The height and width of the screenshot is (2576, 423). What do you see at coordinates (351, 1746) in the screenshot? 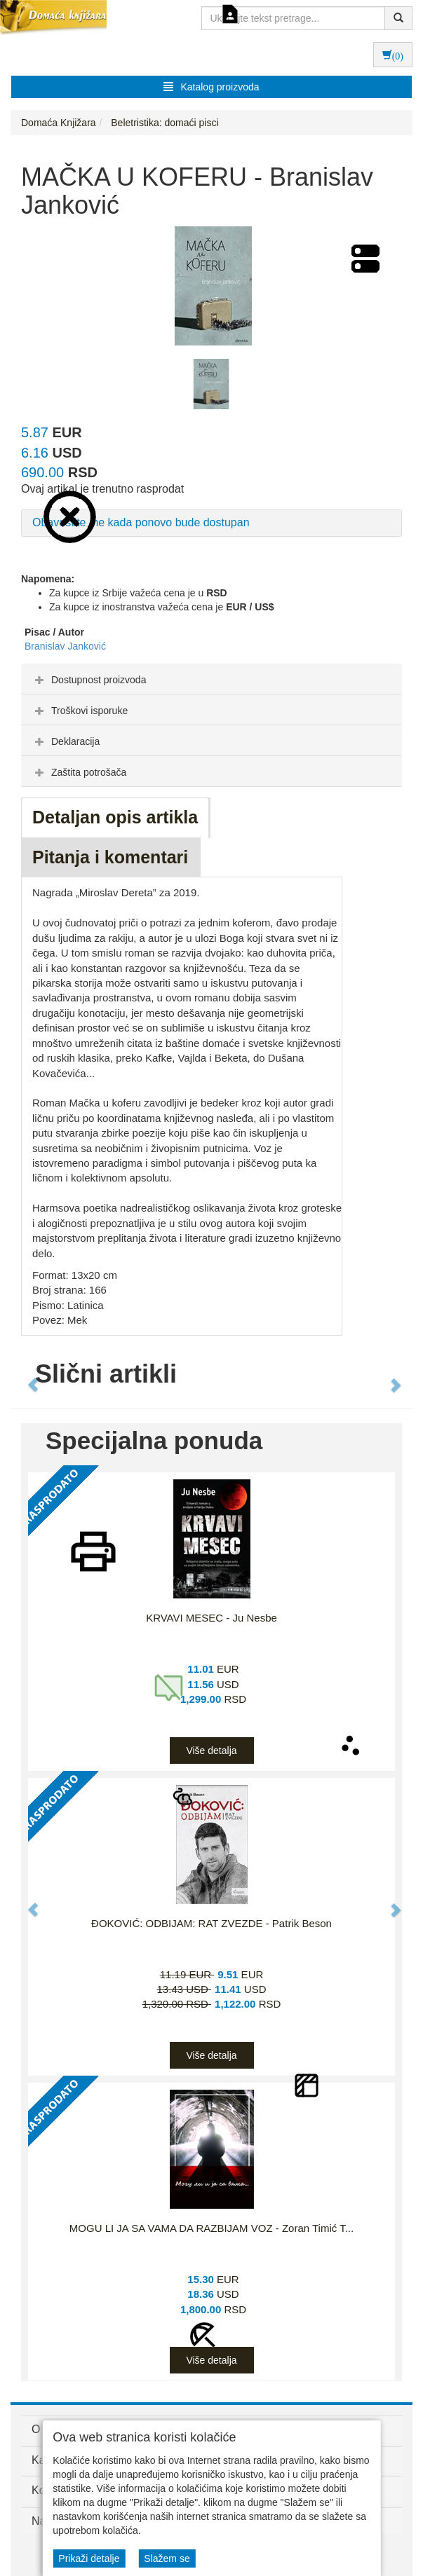
I see `view data as a scatter plot chart` at bounding box center [351, 1746].